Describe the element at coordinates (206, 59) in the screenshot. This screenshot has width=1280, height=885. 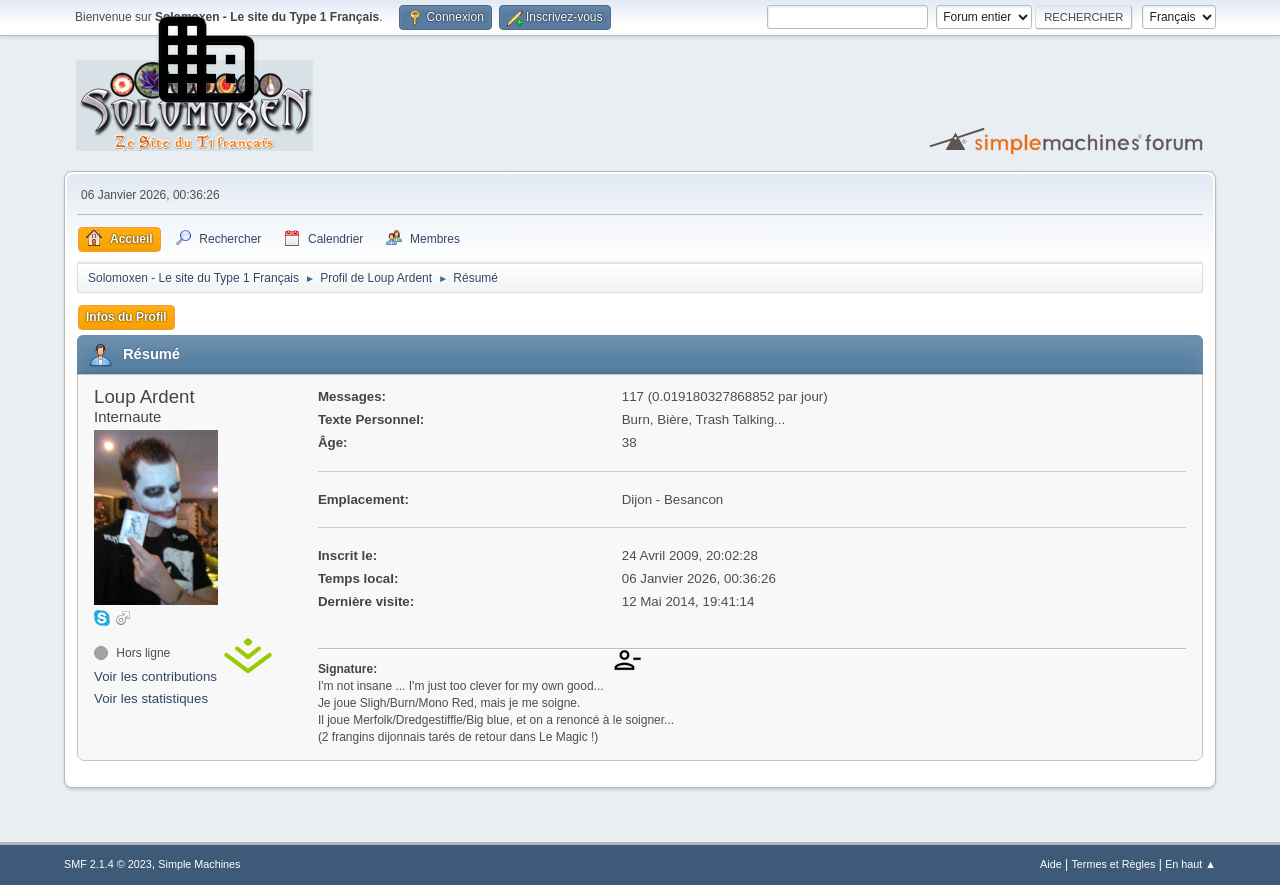
I see `view business contact information` at that location.